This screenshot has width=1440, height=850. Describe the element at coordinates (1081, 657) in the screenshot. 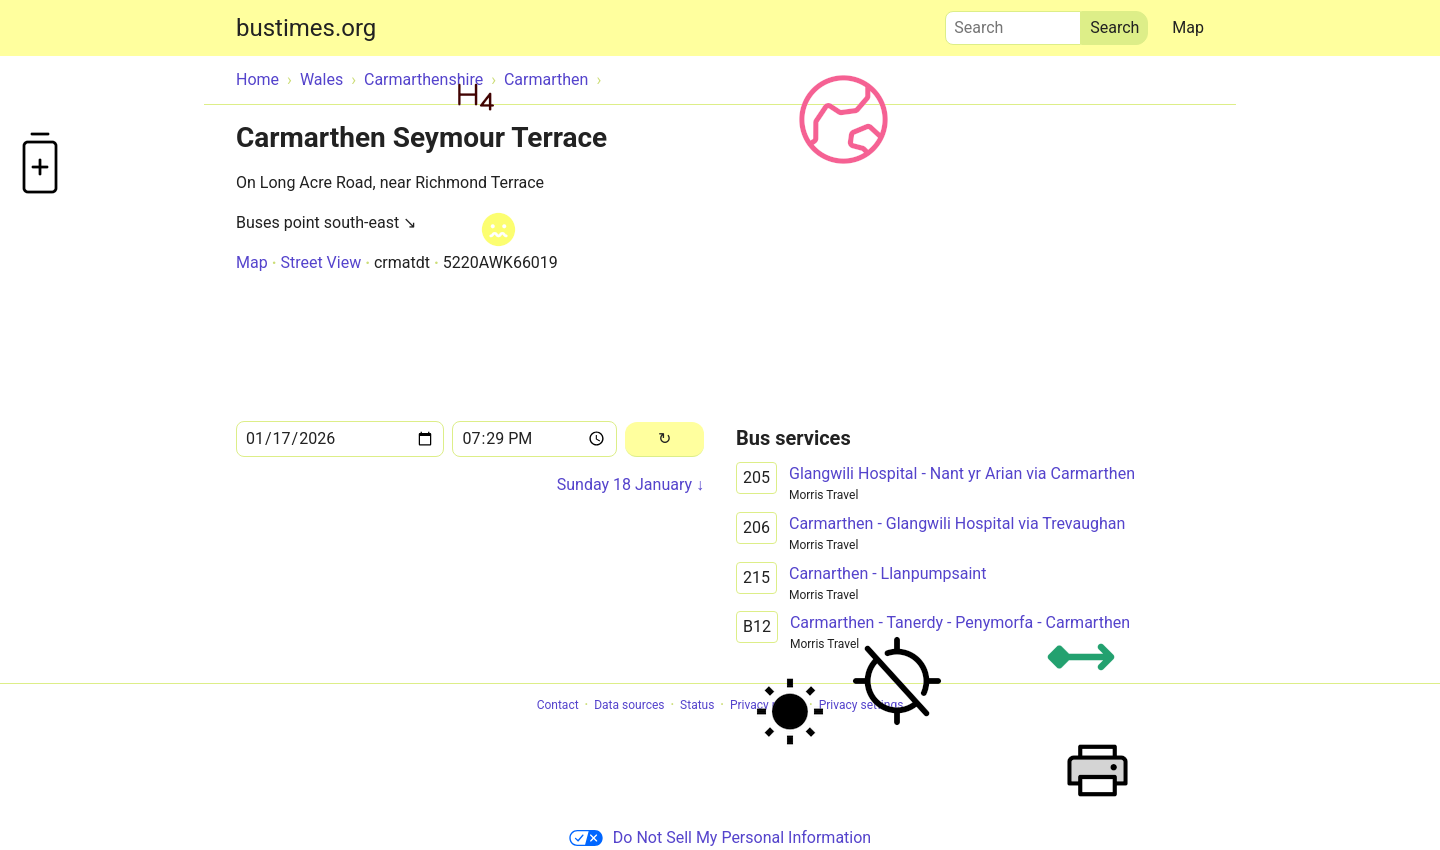

I see `navigate to next step or section` at that location.